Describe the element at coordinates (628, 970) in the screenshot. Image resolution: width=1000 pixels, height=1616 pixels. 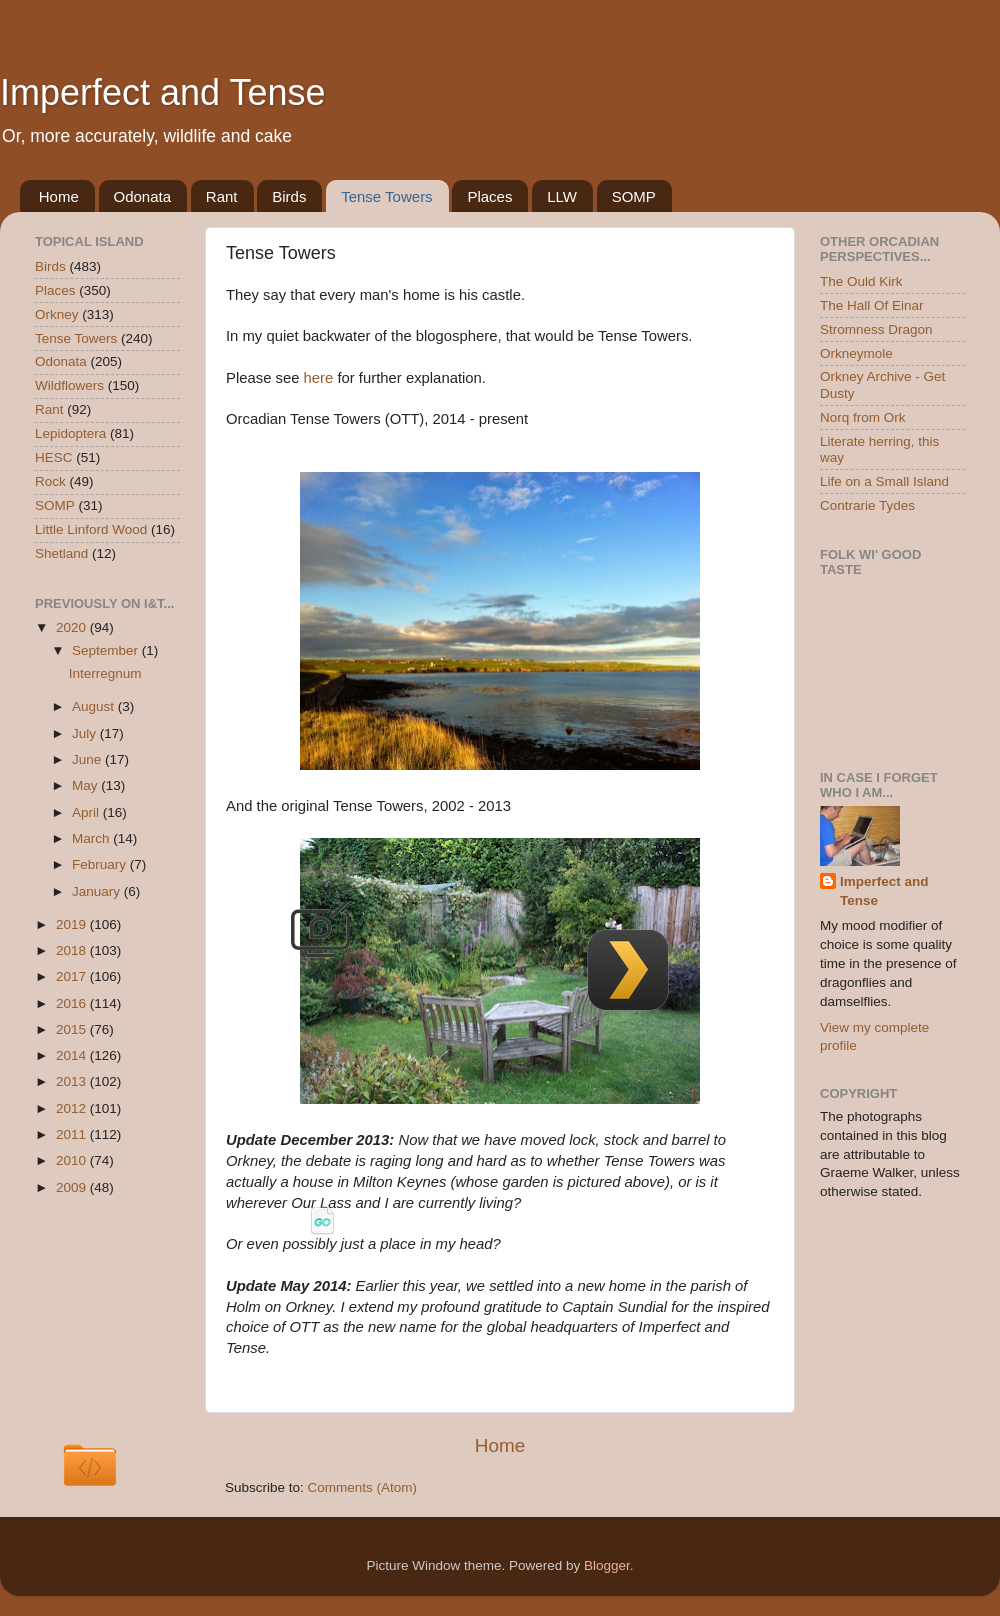
I see `open plex media player` at that location.